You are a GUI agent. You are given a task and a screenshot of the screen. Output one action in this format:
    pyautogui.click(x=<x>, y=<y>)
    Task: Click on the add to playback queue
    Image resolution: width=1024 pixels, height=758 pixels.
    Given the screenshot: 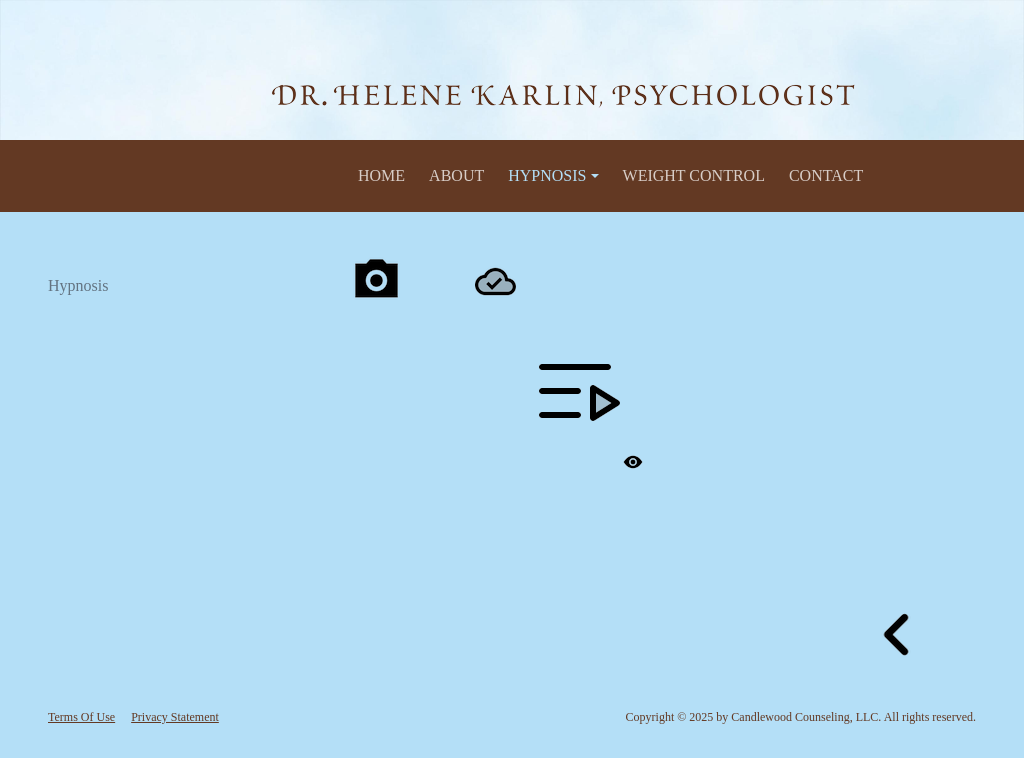 What is the action you would take?
    pyautogui.click(x=575, y=391)
    